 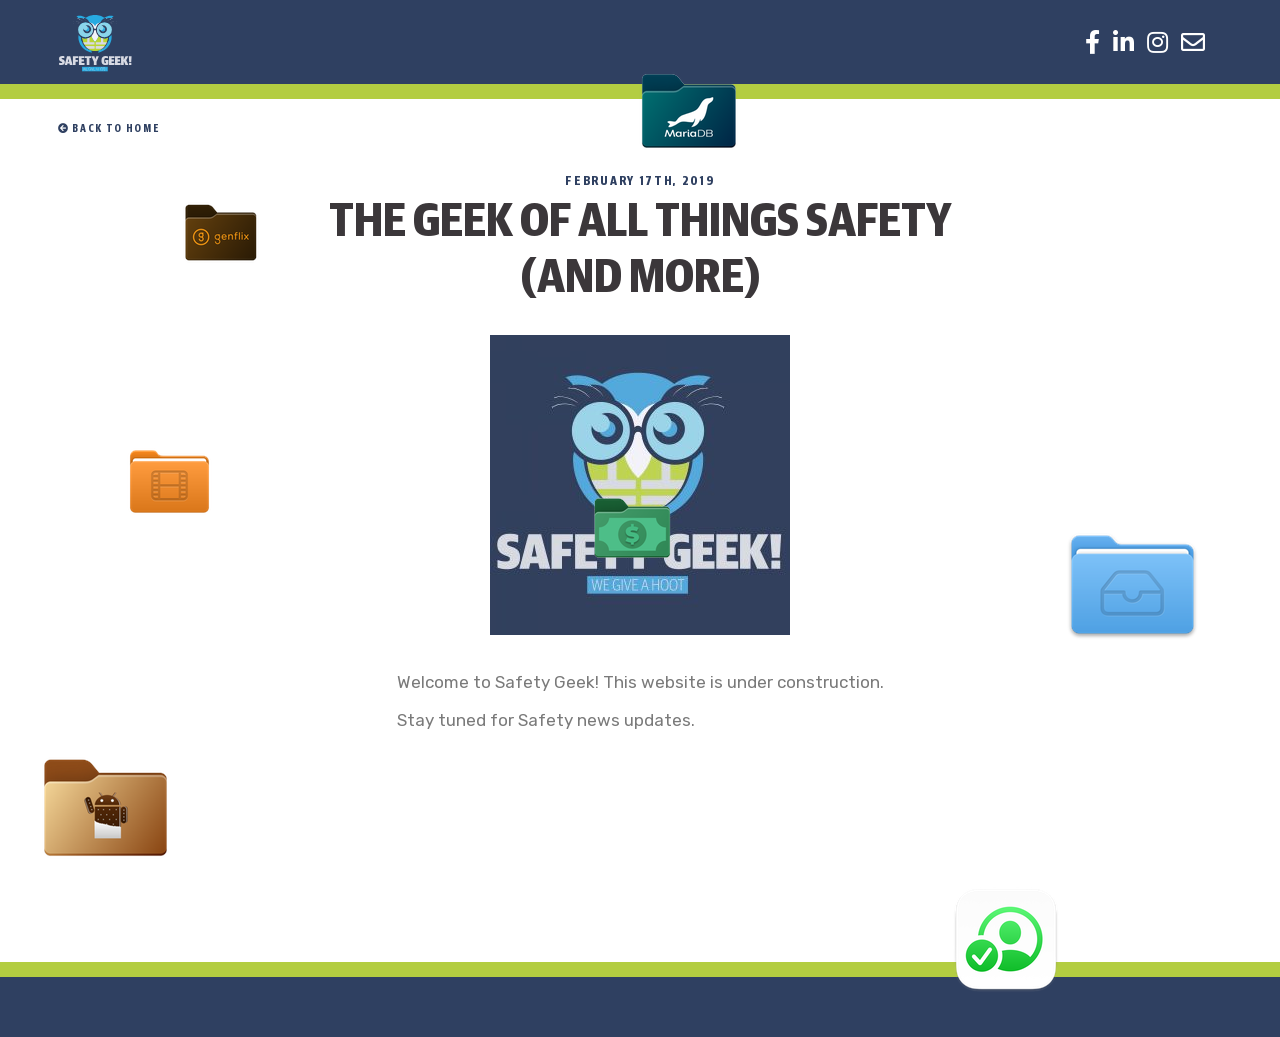 What do you see at coordinates (220, 234) in the screenshot?
I see `open genflix media folder` at bounding box center [220, 234].